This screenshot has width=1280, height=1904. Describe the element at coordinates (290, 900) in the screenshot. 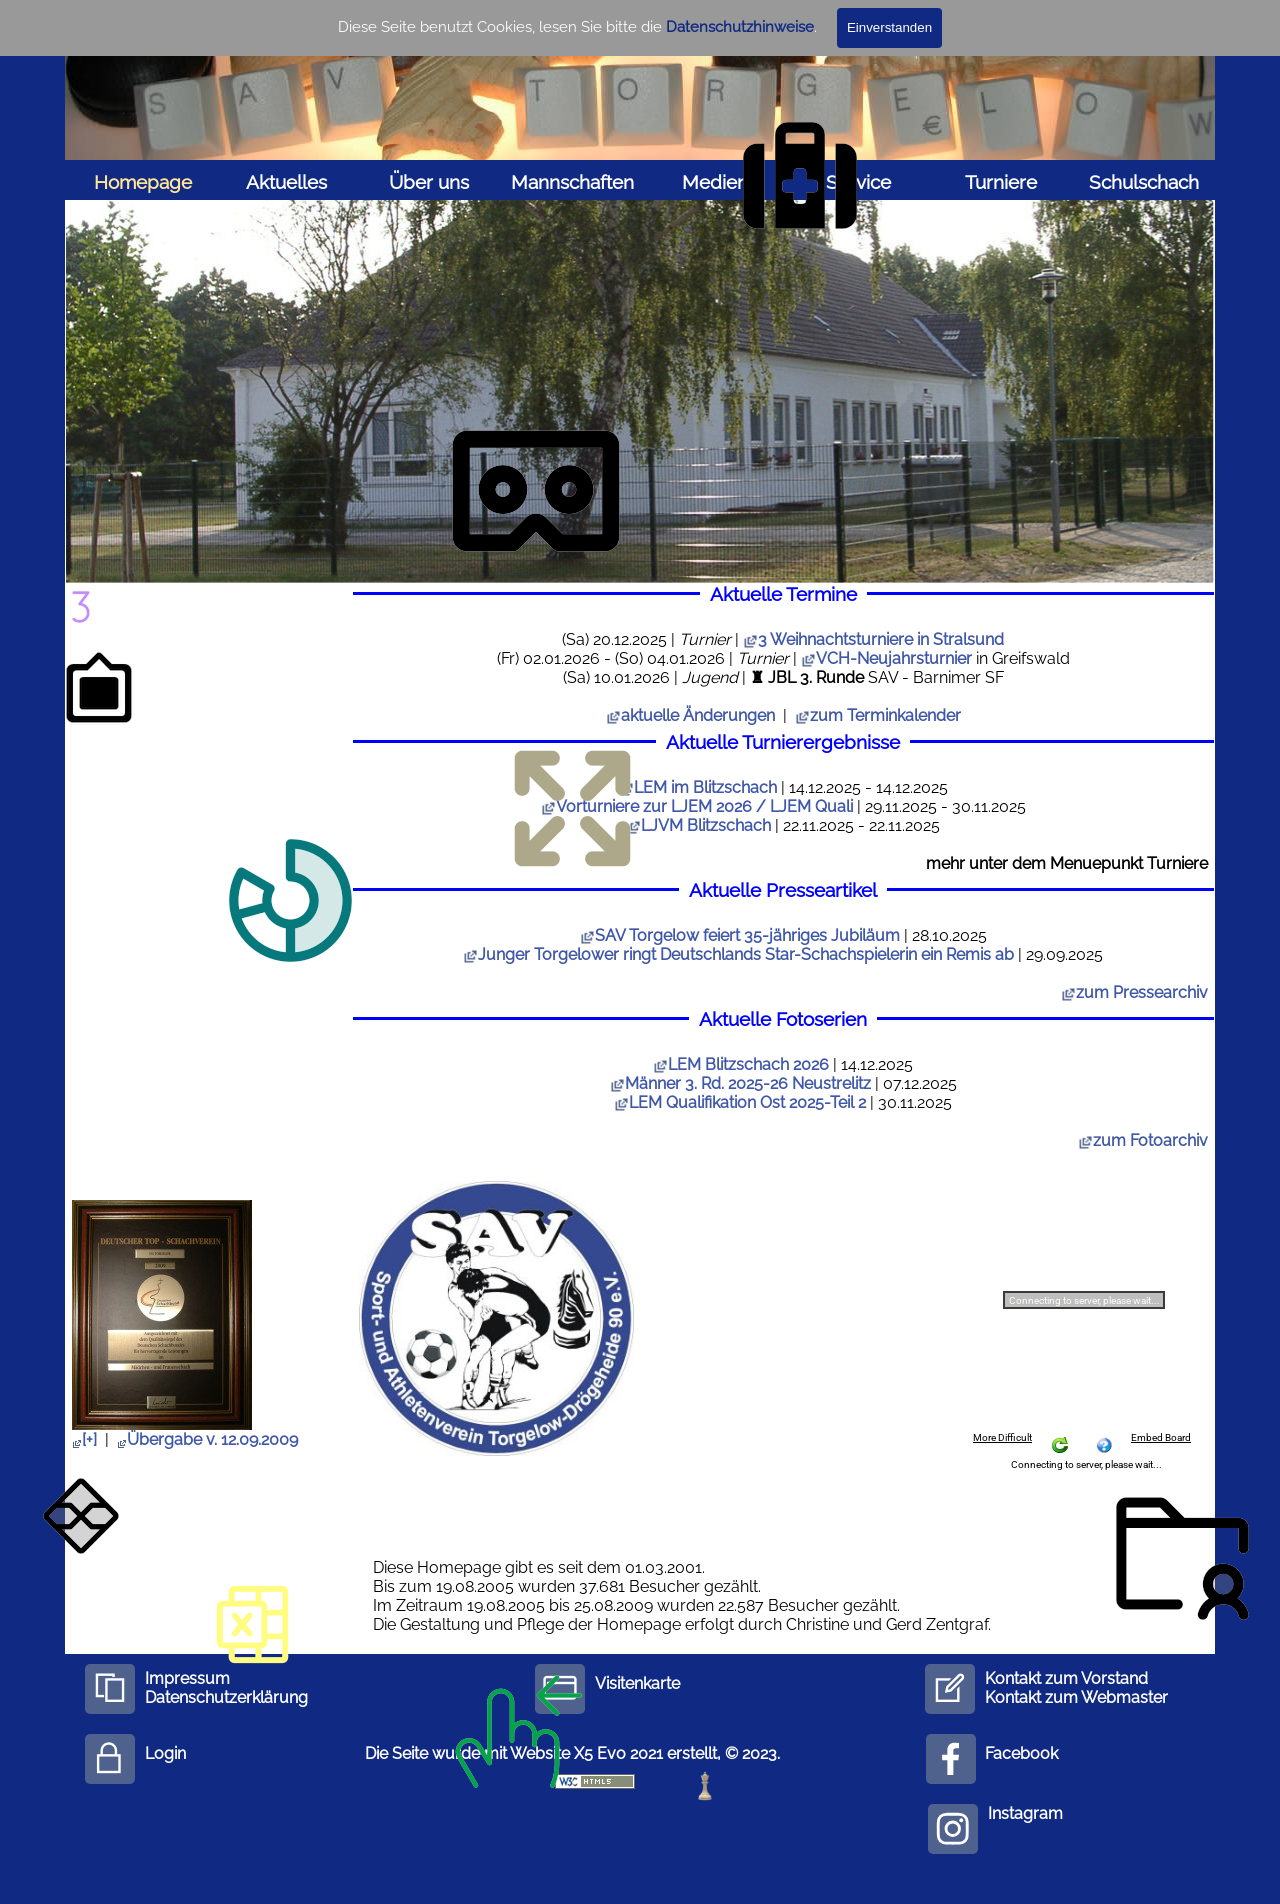

I see `view analytics breakdown` at that location.